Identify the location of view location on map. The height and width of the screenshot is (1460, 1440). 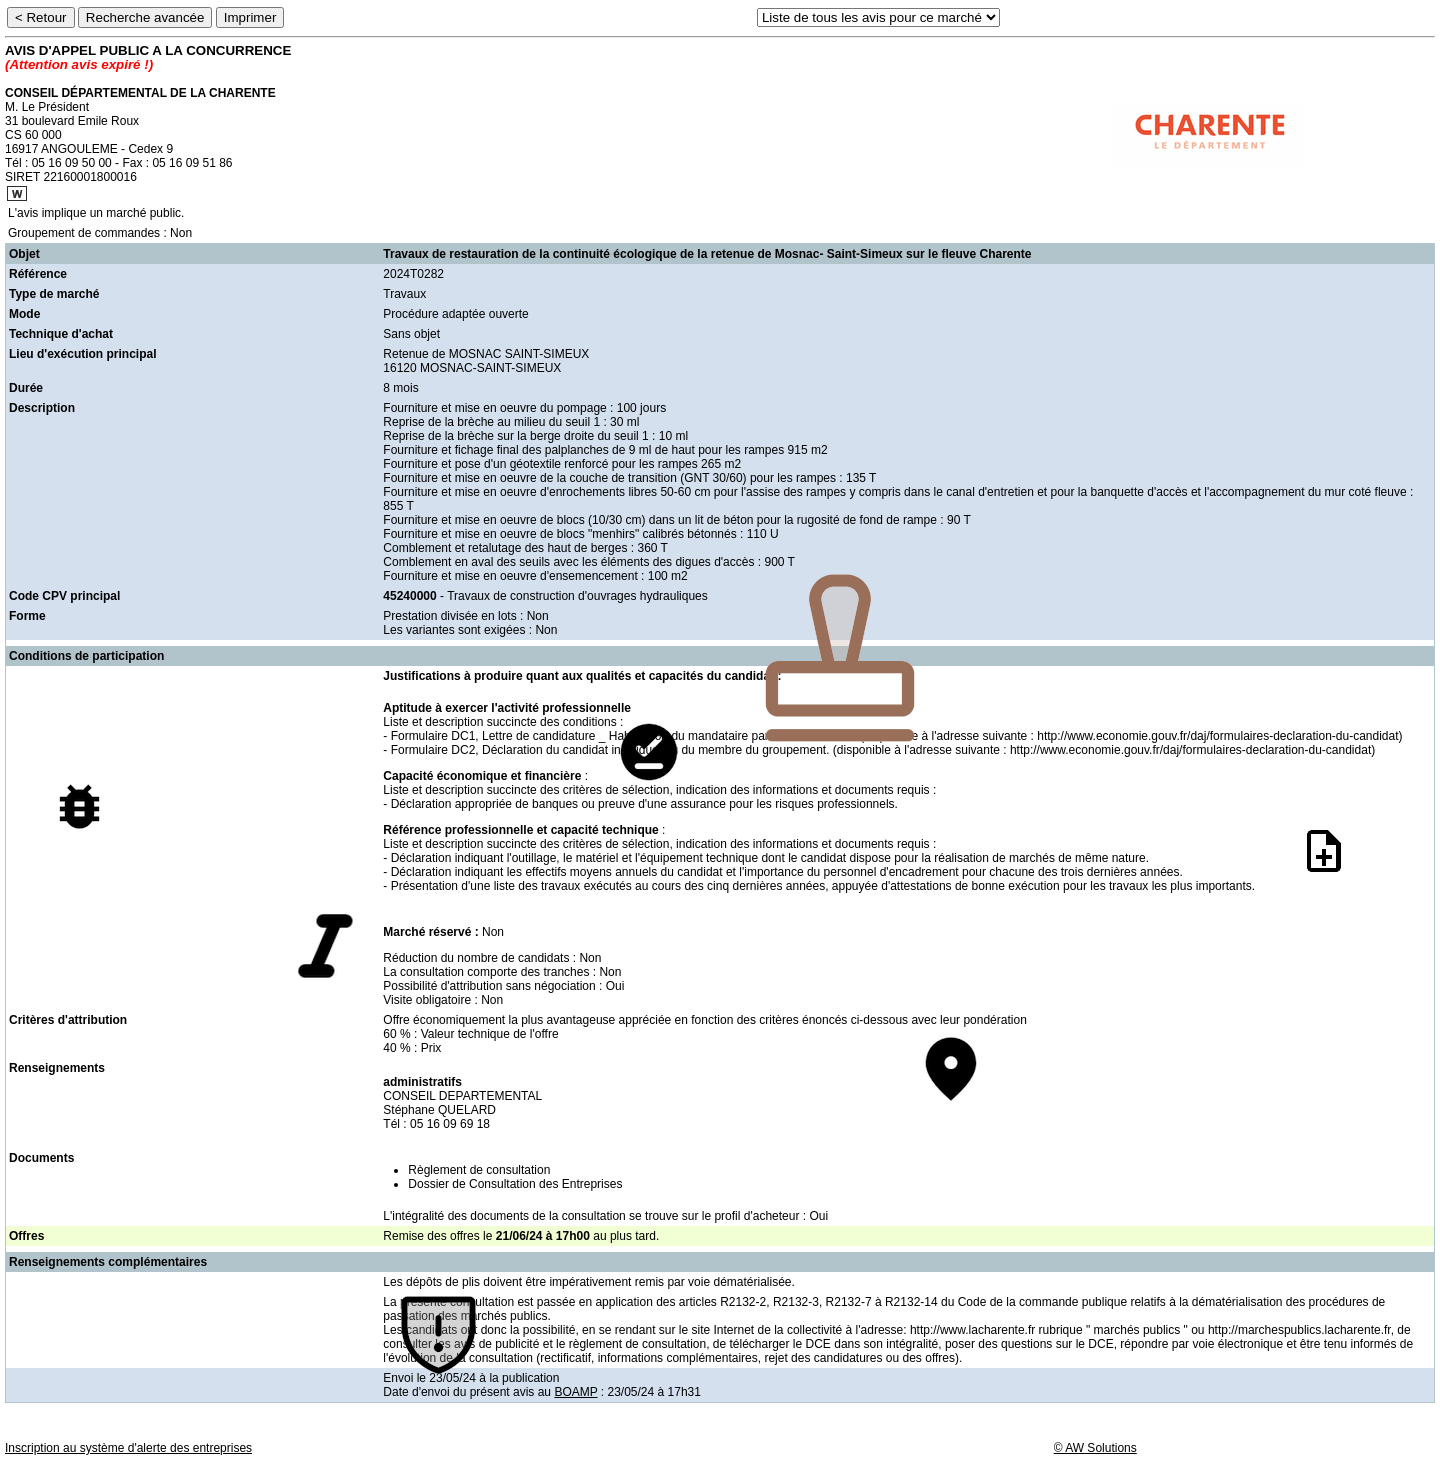
(951, 1069).